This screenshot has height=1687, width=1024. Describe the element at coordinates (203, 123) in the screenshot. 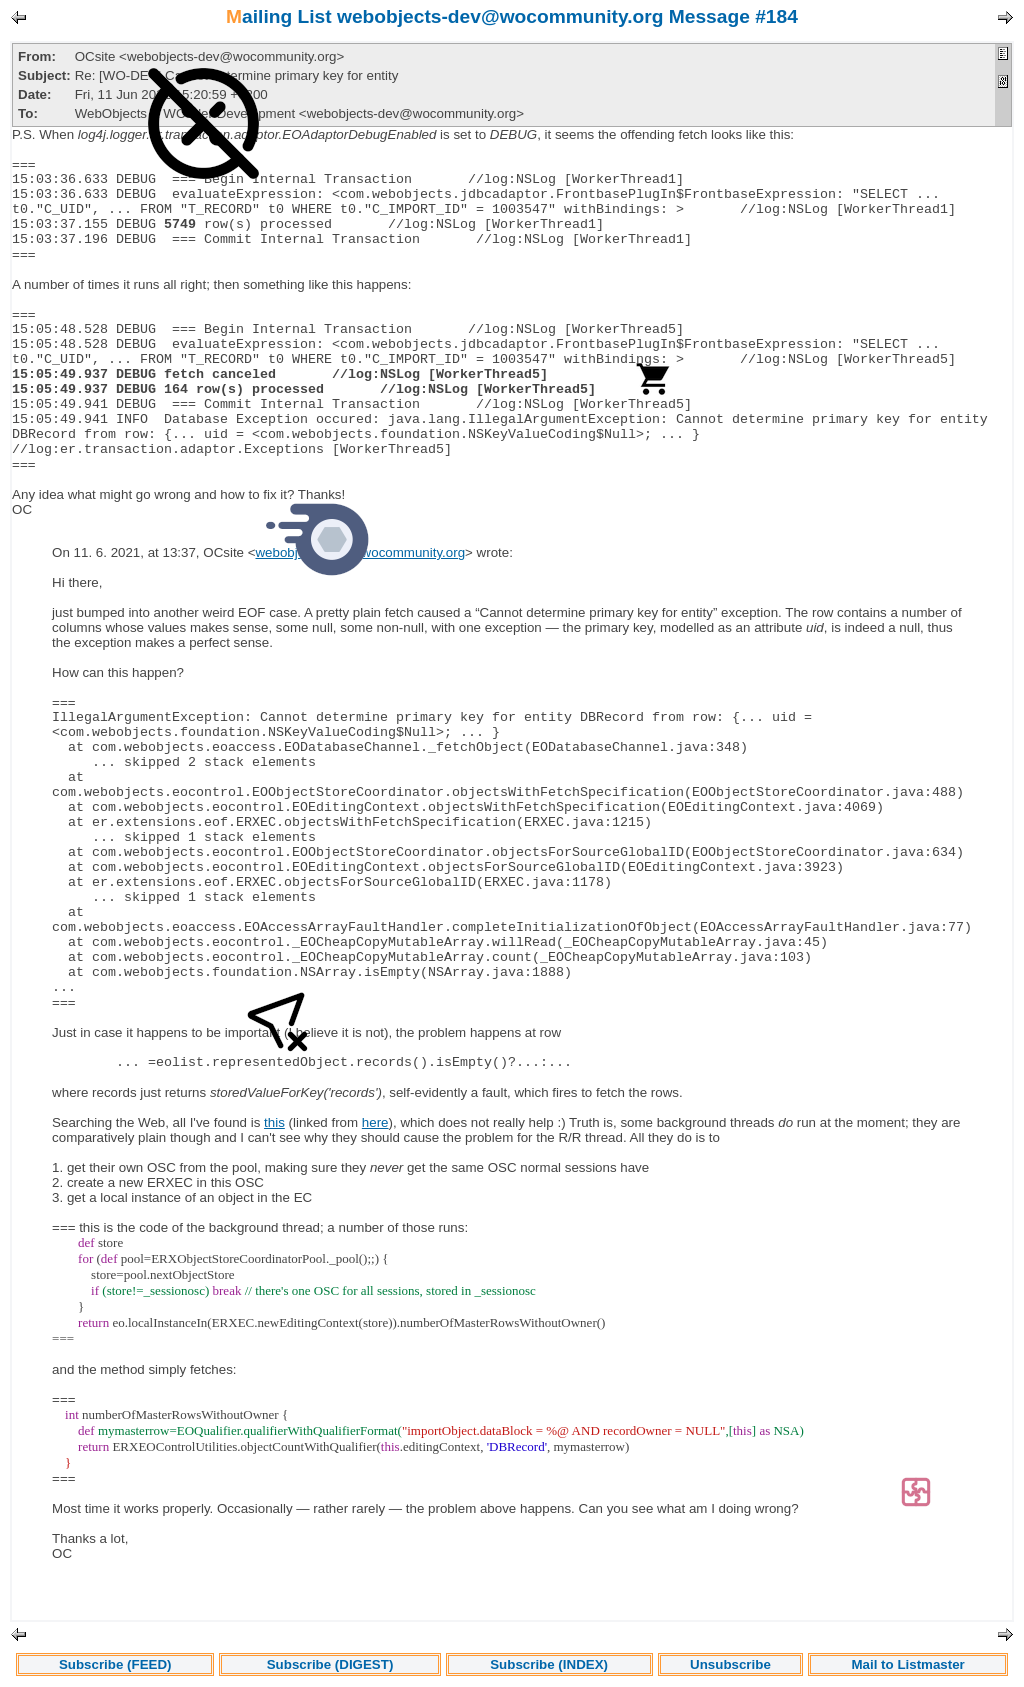

I see `discount or promotion unavailable` at that location.